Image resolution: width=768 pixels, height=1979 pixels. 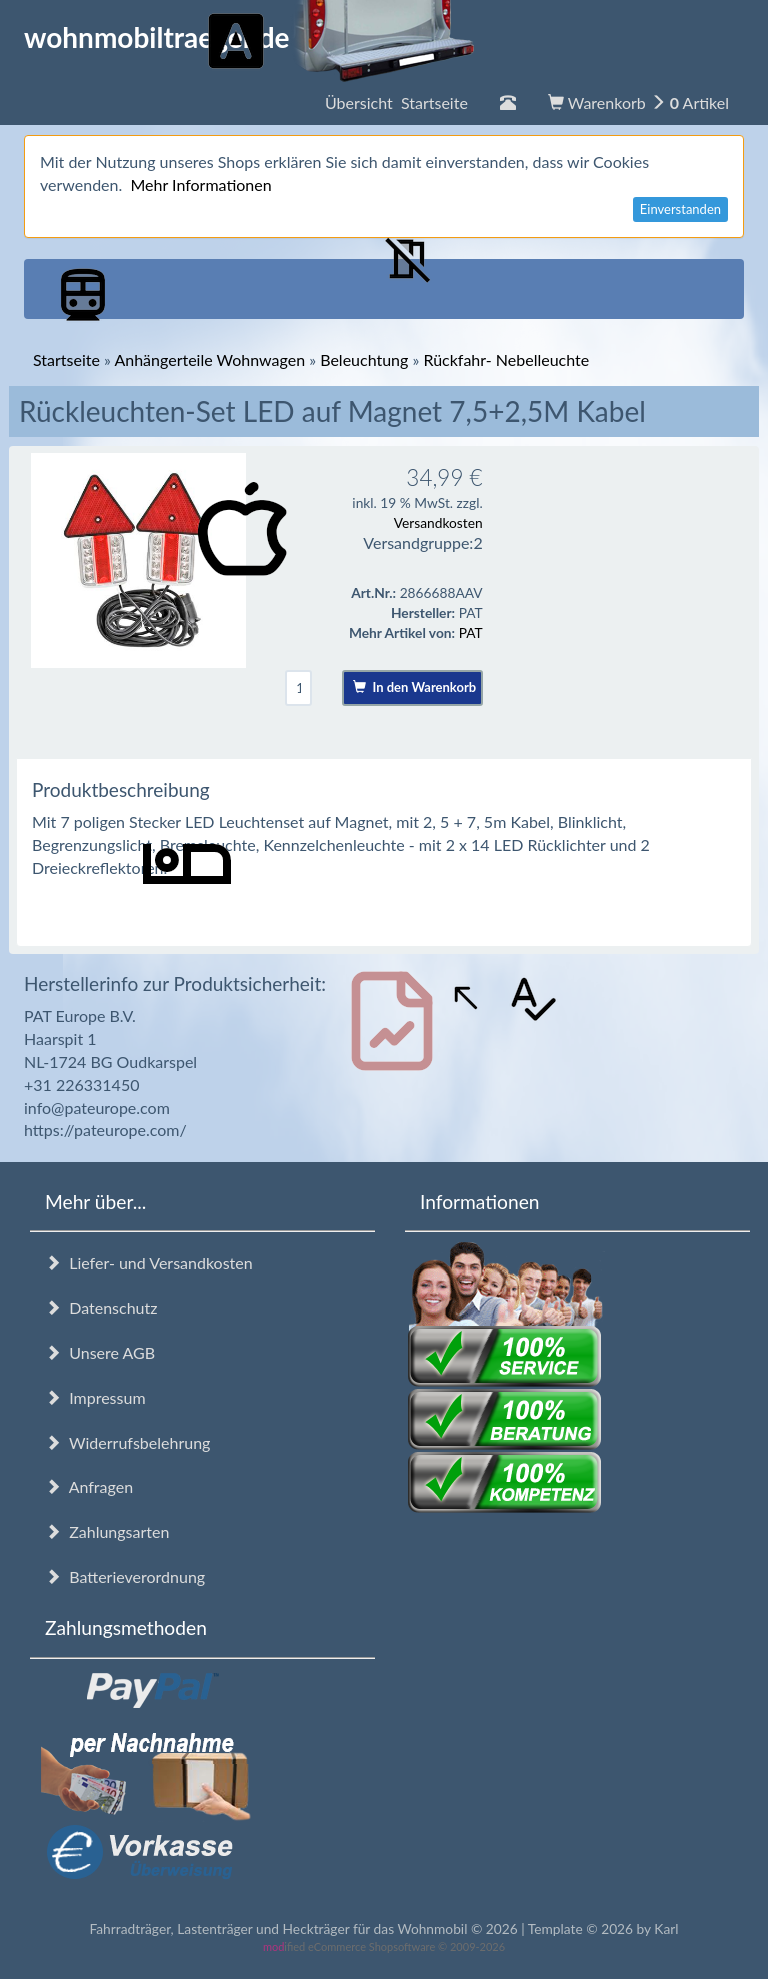 I want to click on navigate to the northwest direction, so click(x=465, y=997).